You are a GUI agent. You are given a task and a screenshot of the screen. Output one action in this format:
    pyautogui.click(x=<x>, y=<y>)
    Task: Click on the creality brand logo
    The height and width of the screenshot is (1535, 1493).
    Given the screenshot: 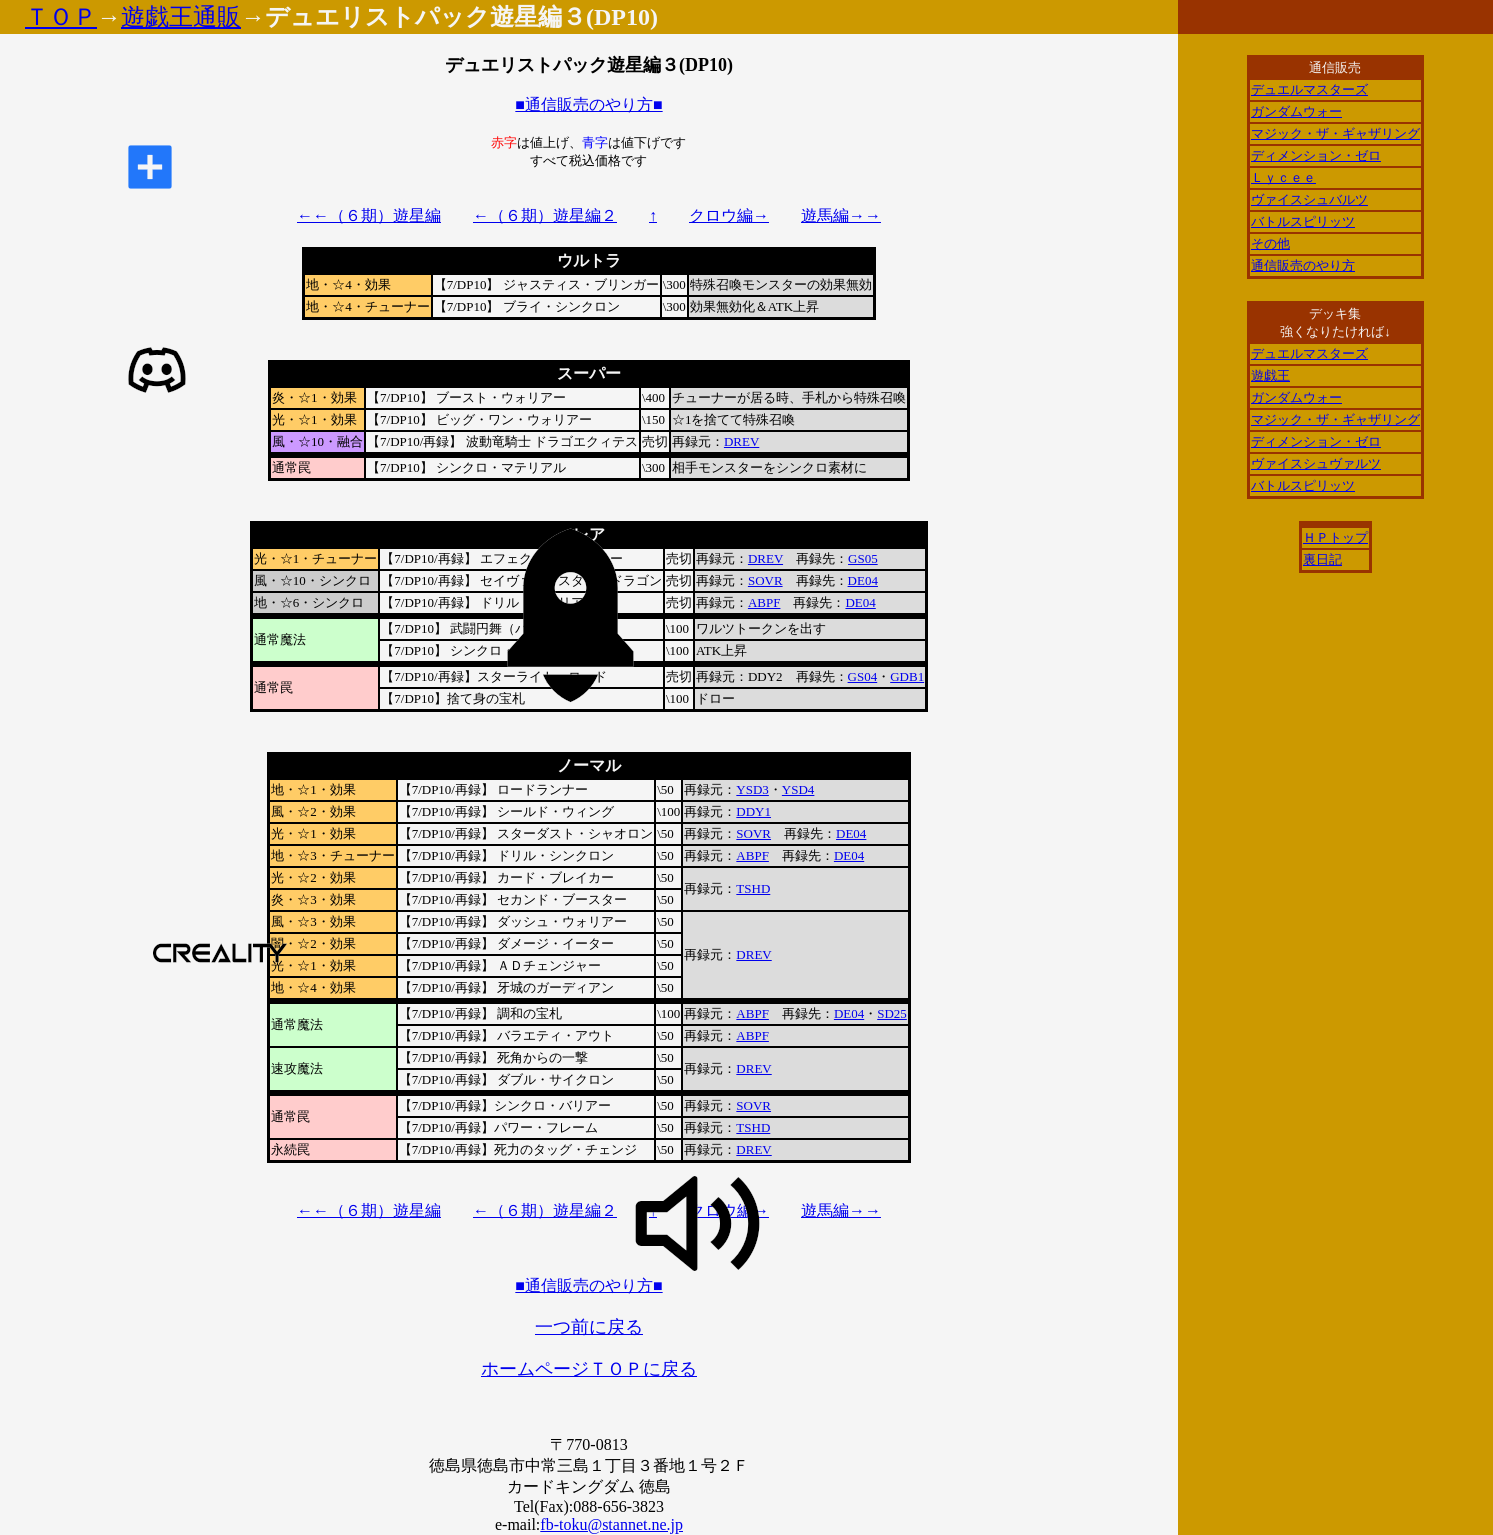 What is the action you would take?
    pyautogui.click(x=220, y=953)
    